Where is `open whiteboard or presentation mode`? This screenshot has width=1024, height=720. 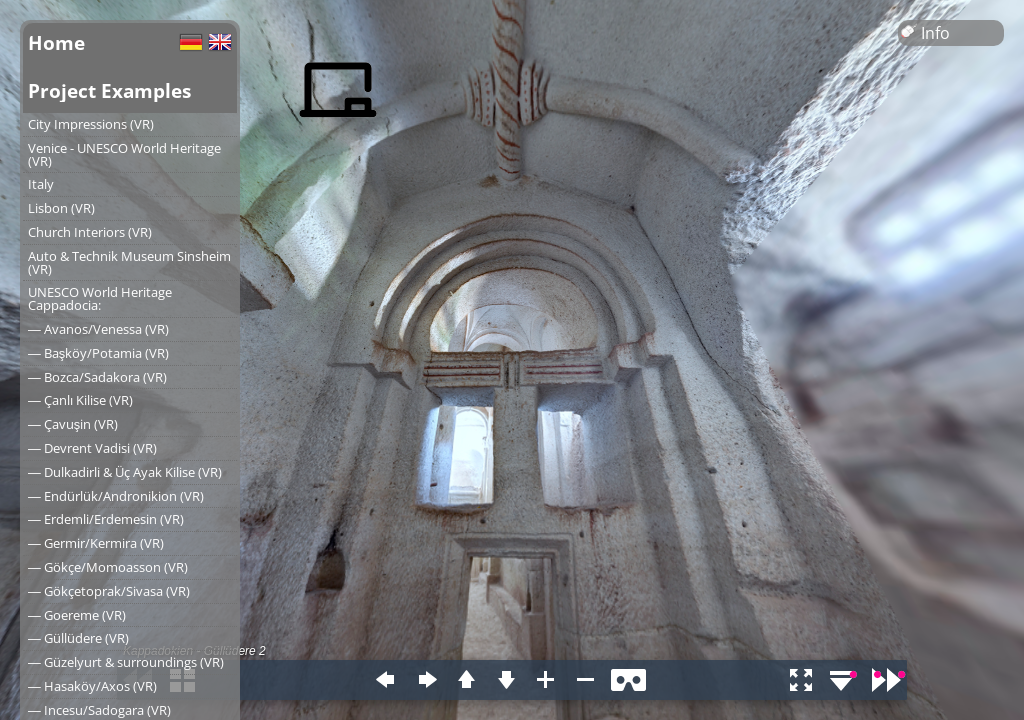
open whiteboard or presentation mode is located at coordinates (338, 91).